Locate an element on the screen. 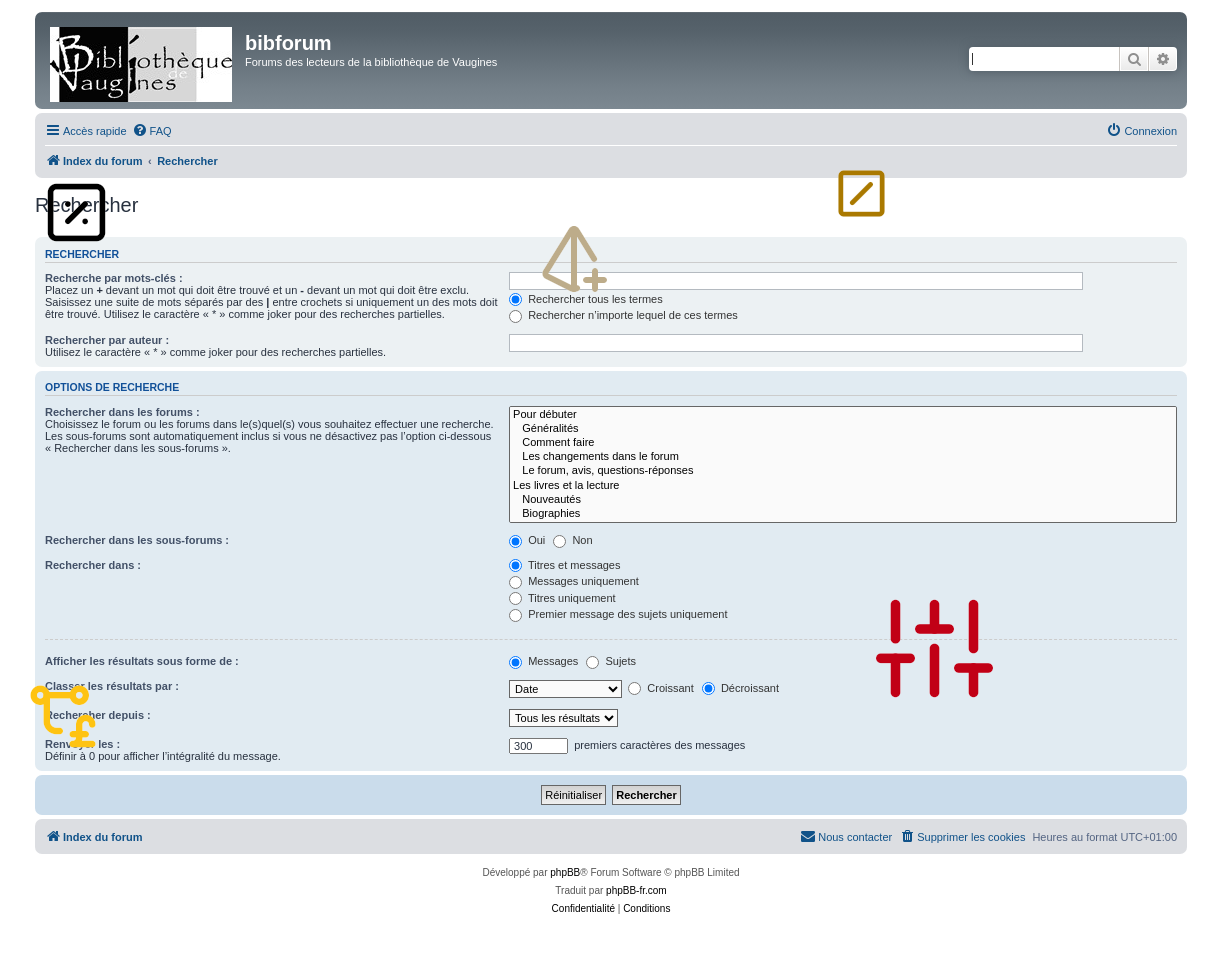 This screenshot has width=1222, height=970. transfer funds in pounds sterling is located at coordinates (63, 718).